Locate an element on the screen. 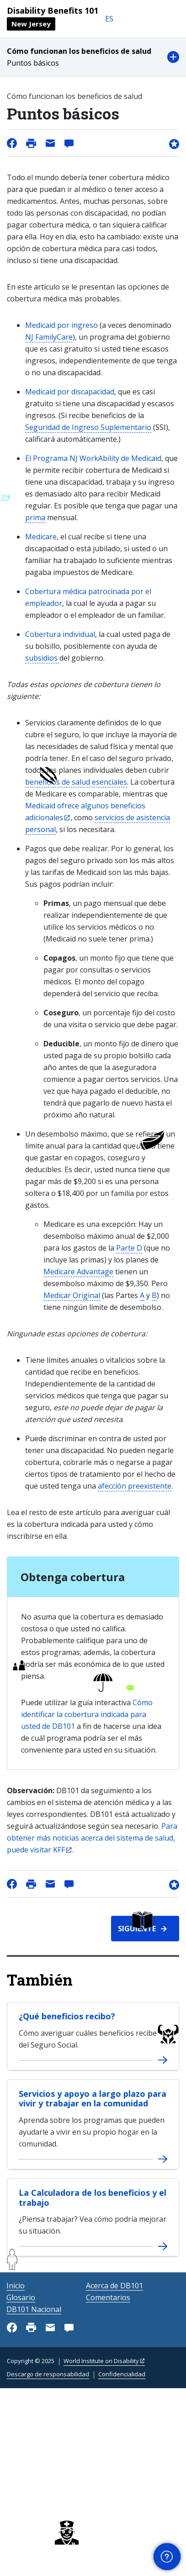 The height and width of the screenshot is (2576, 186). open your inbox or messages is located at coordinates (130, 1688).